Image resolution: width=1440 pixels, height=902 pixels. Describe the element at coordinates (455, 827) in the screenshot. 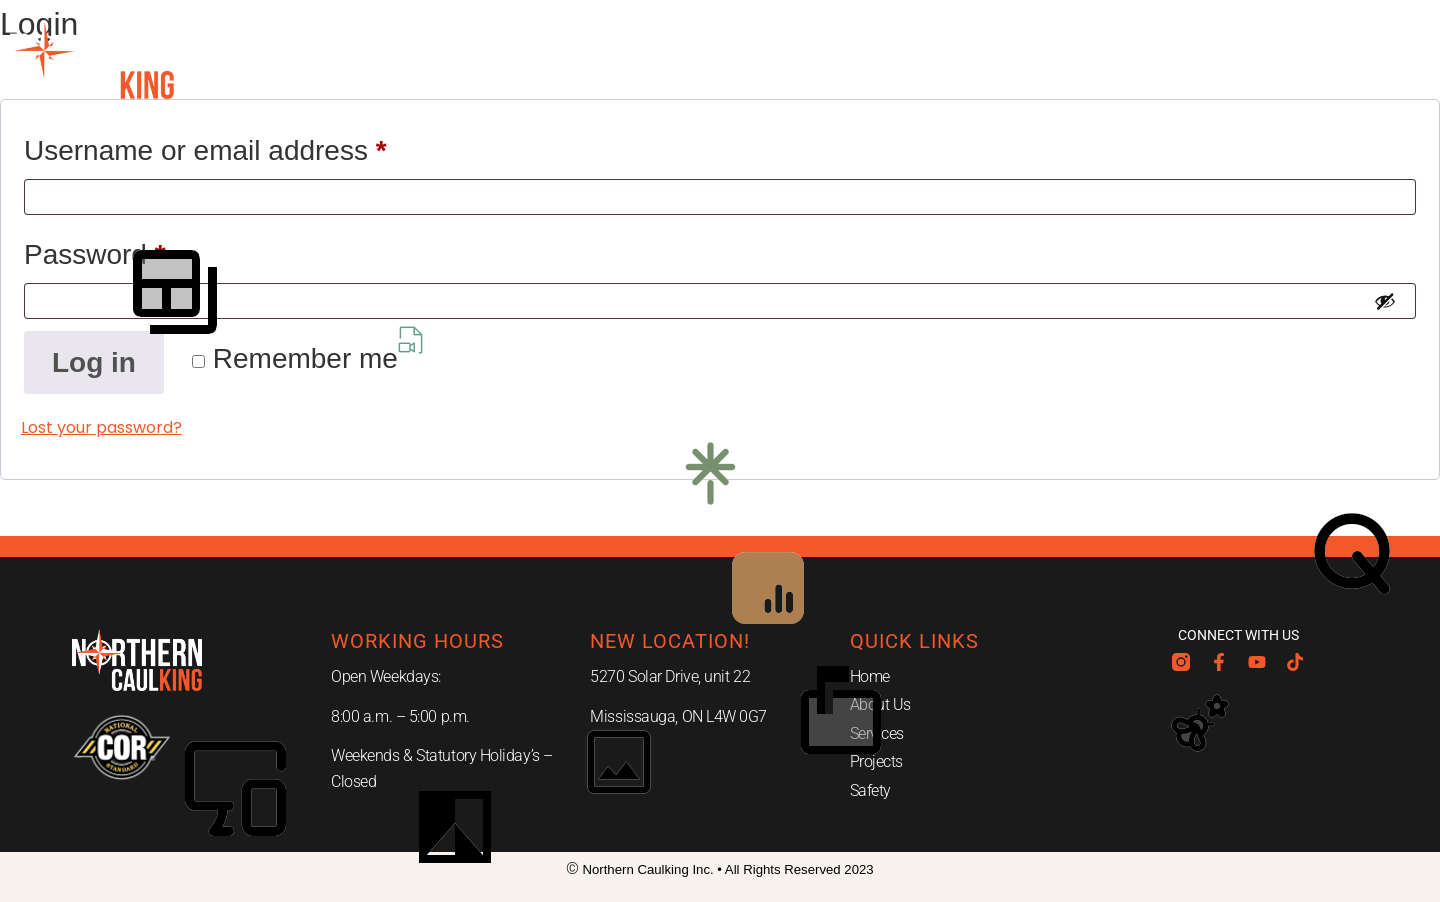

I see `apply black and white filter to image` at that location.